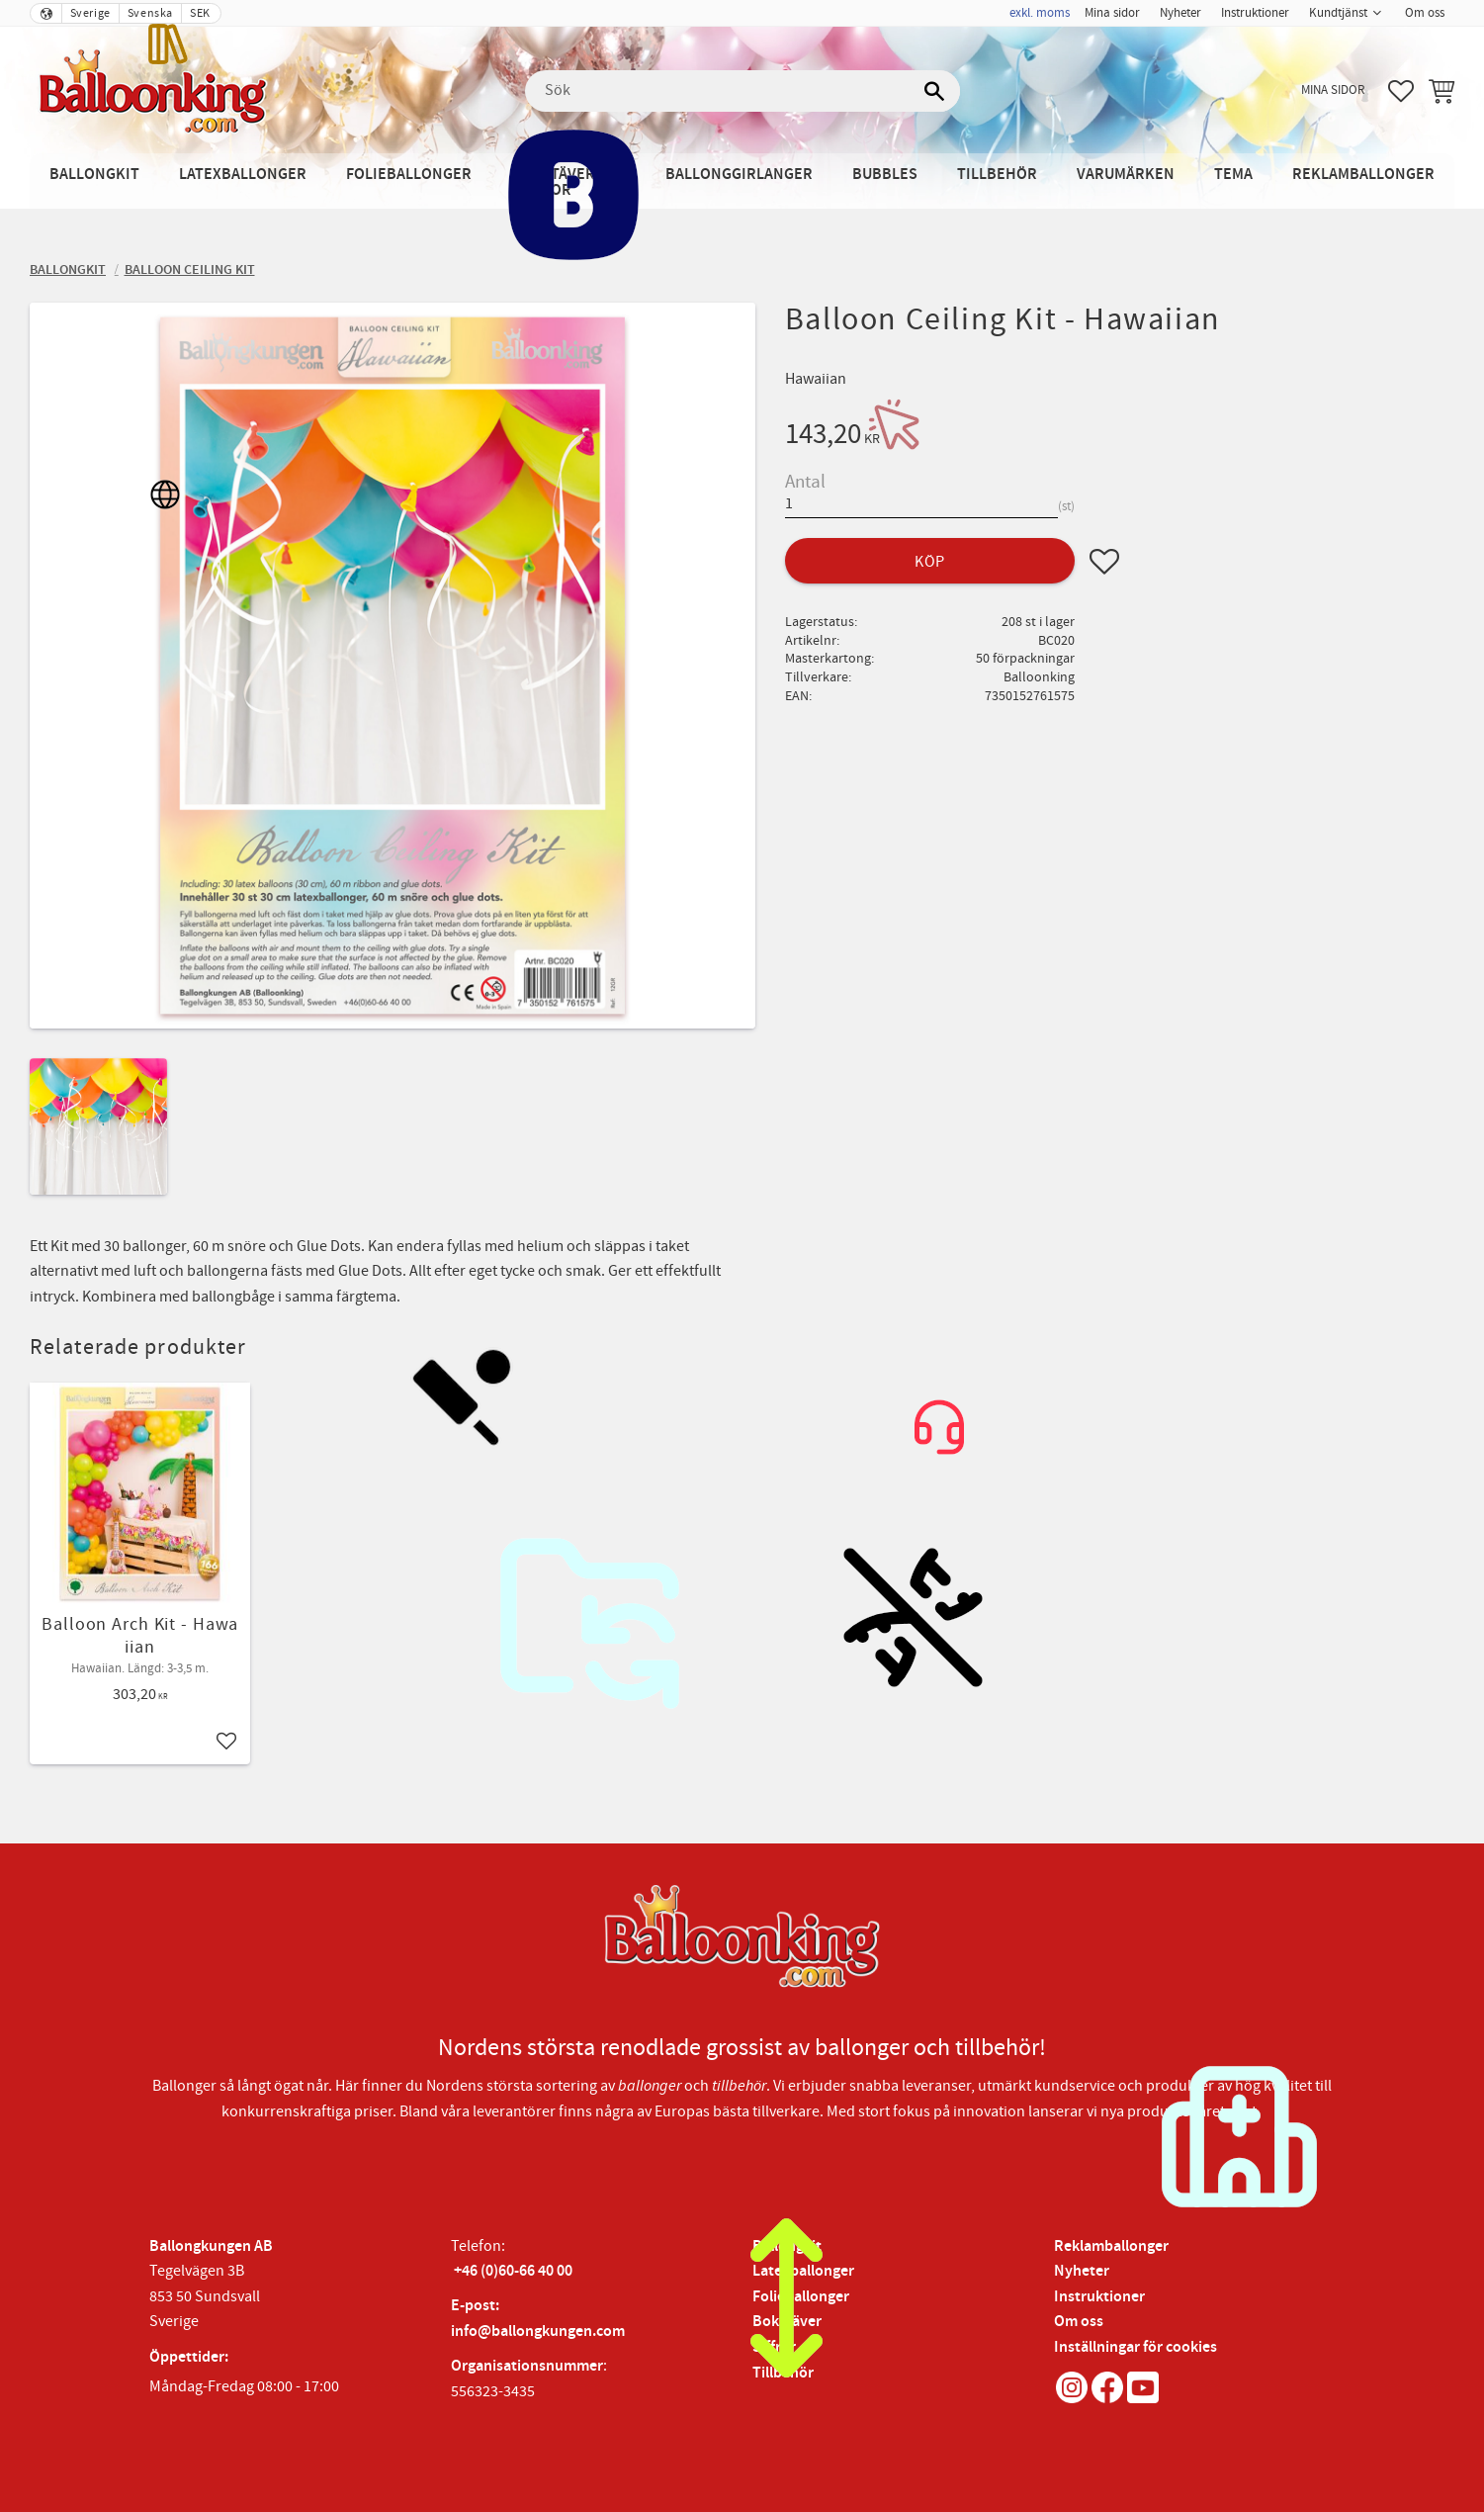 The width and height of the screenshot is (1484, 2512). I want to click on apply bold formatting to text, so click(573, 195).